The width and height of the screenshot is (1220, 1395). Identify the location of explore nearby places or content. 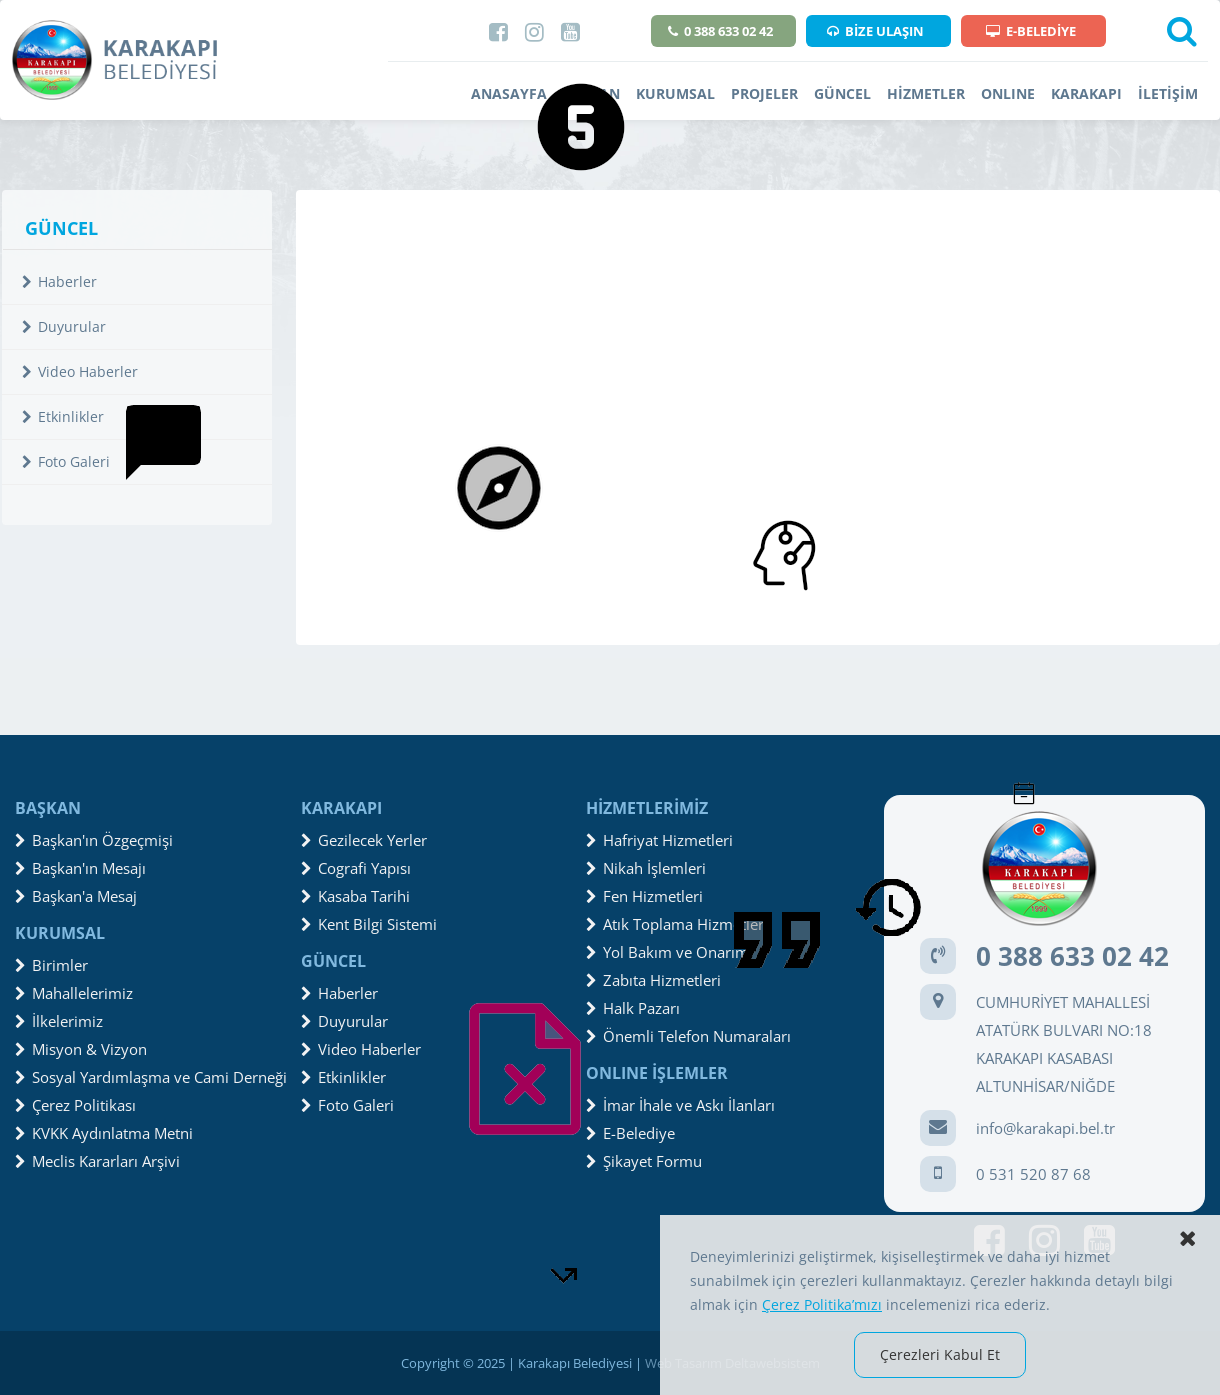
(499, 488).